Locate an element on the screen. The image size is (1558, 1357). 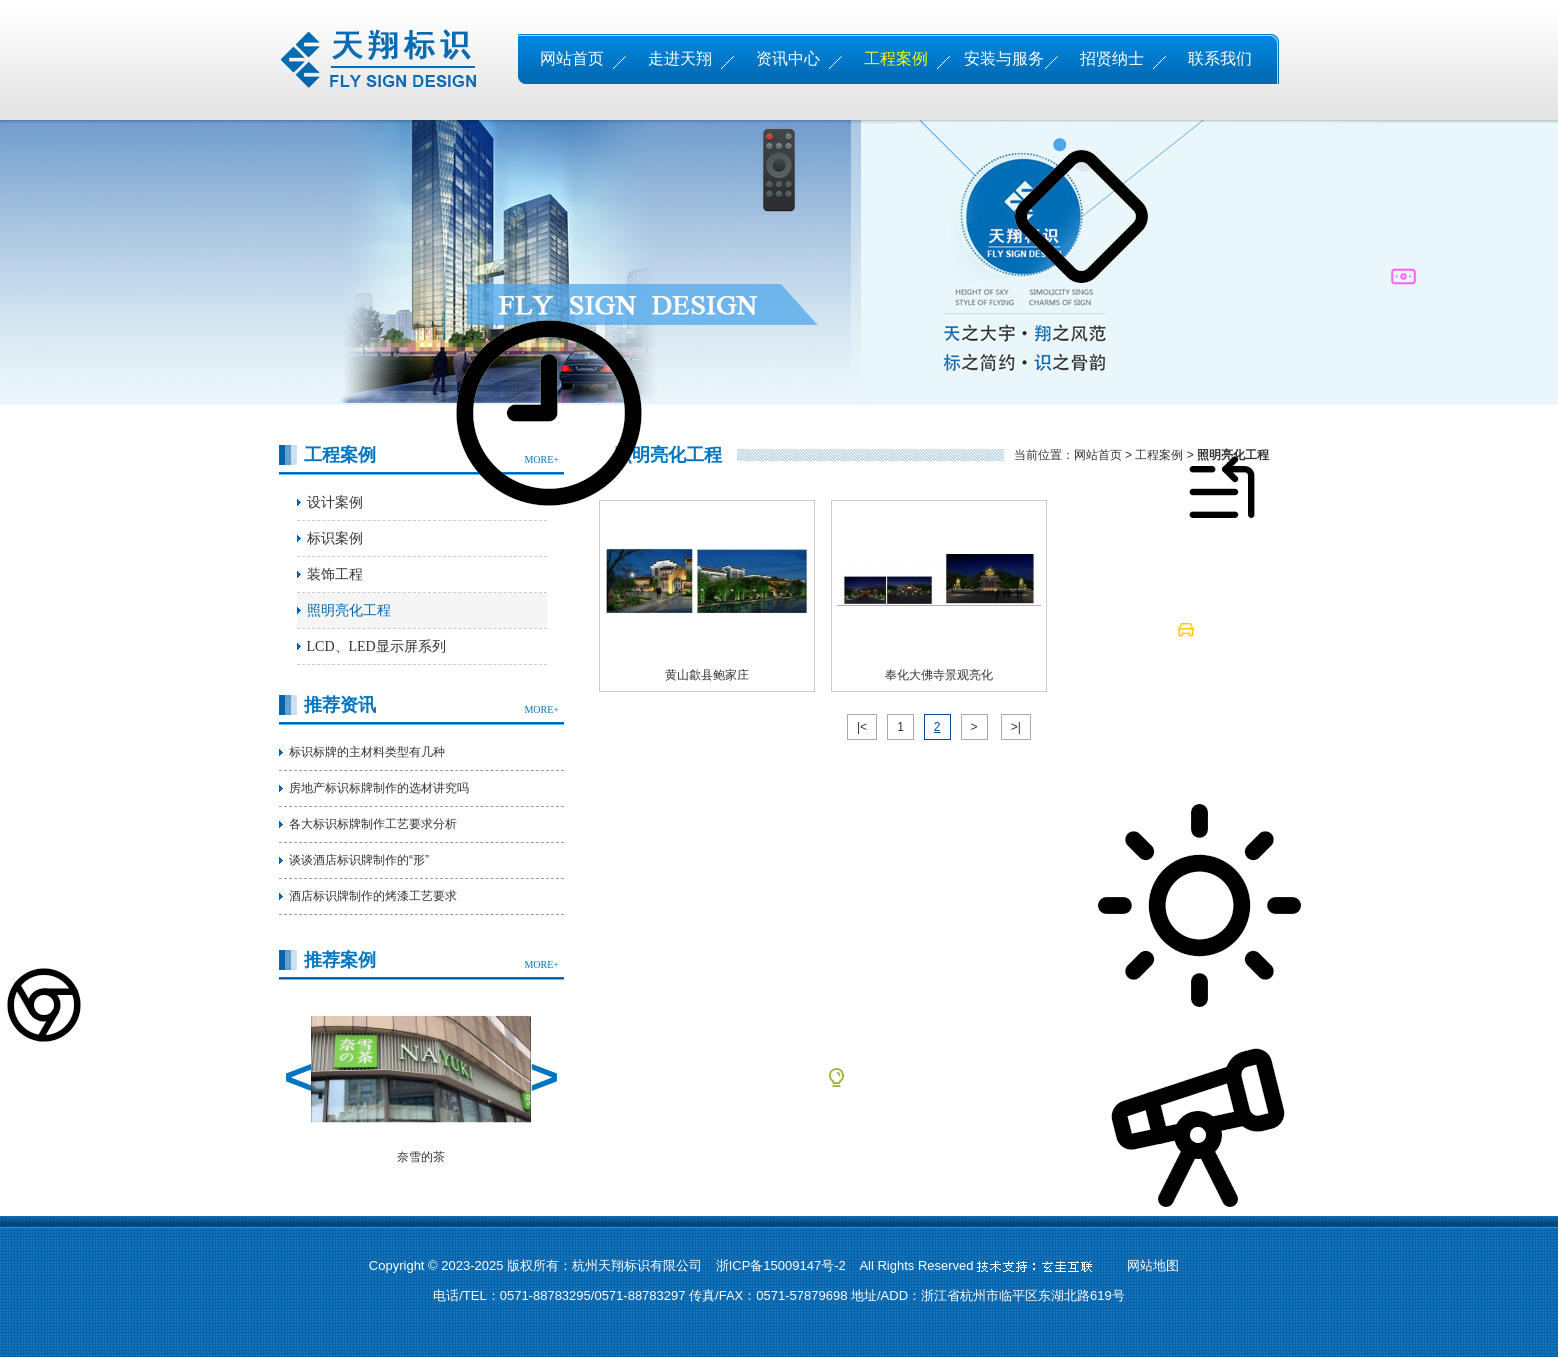
view payment or cash options is located at coordinates (1403, 276).